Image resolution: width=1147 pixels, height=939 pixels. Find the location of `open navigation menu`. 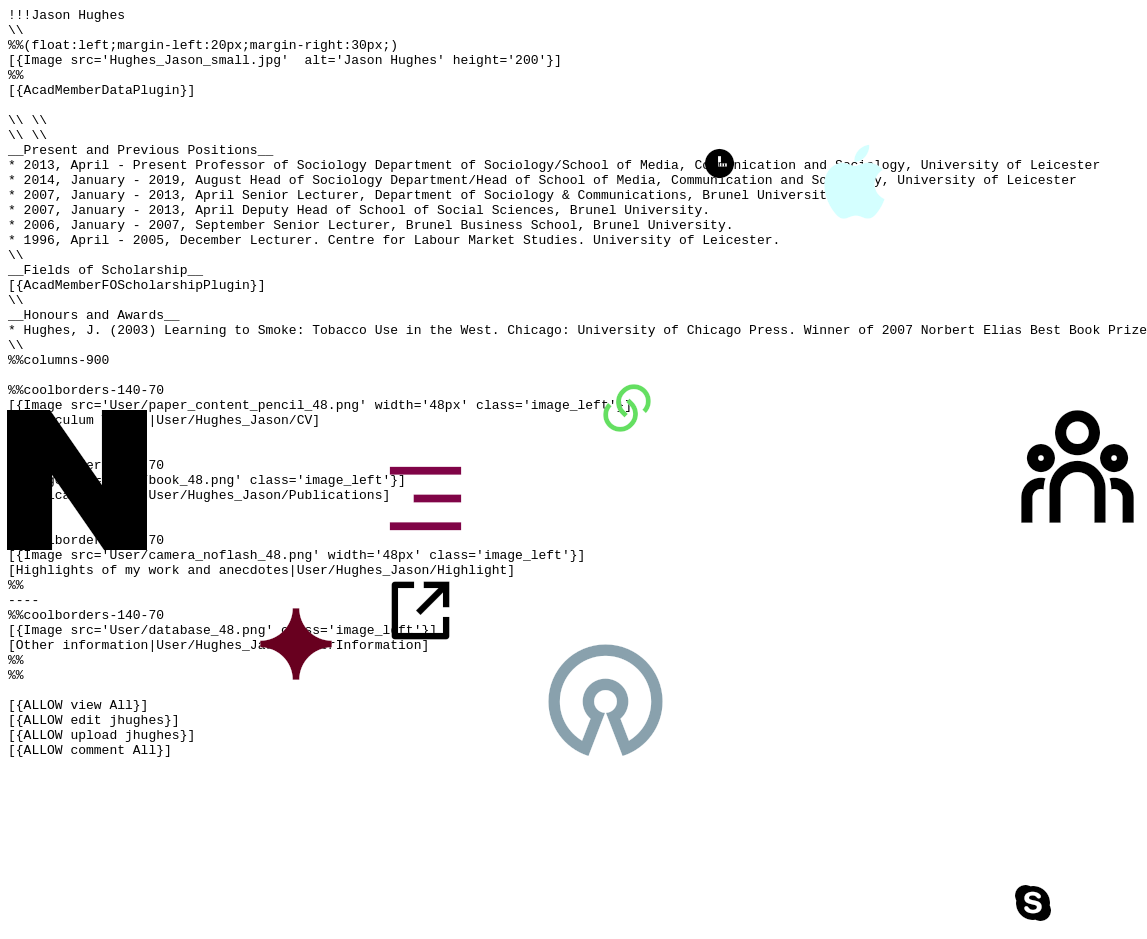

open navigation menu is located at coordinates (425, 498).